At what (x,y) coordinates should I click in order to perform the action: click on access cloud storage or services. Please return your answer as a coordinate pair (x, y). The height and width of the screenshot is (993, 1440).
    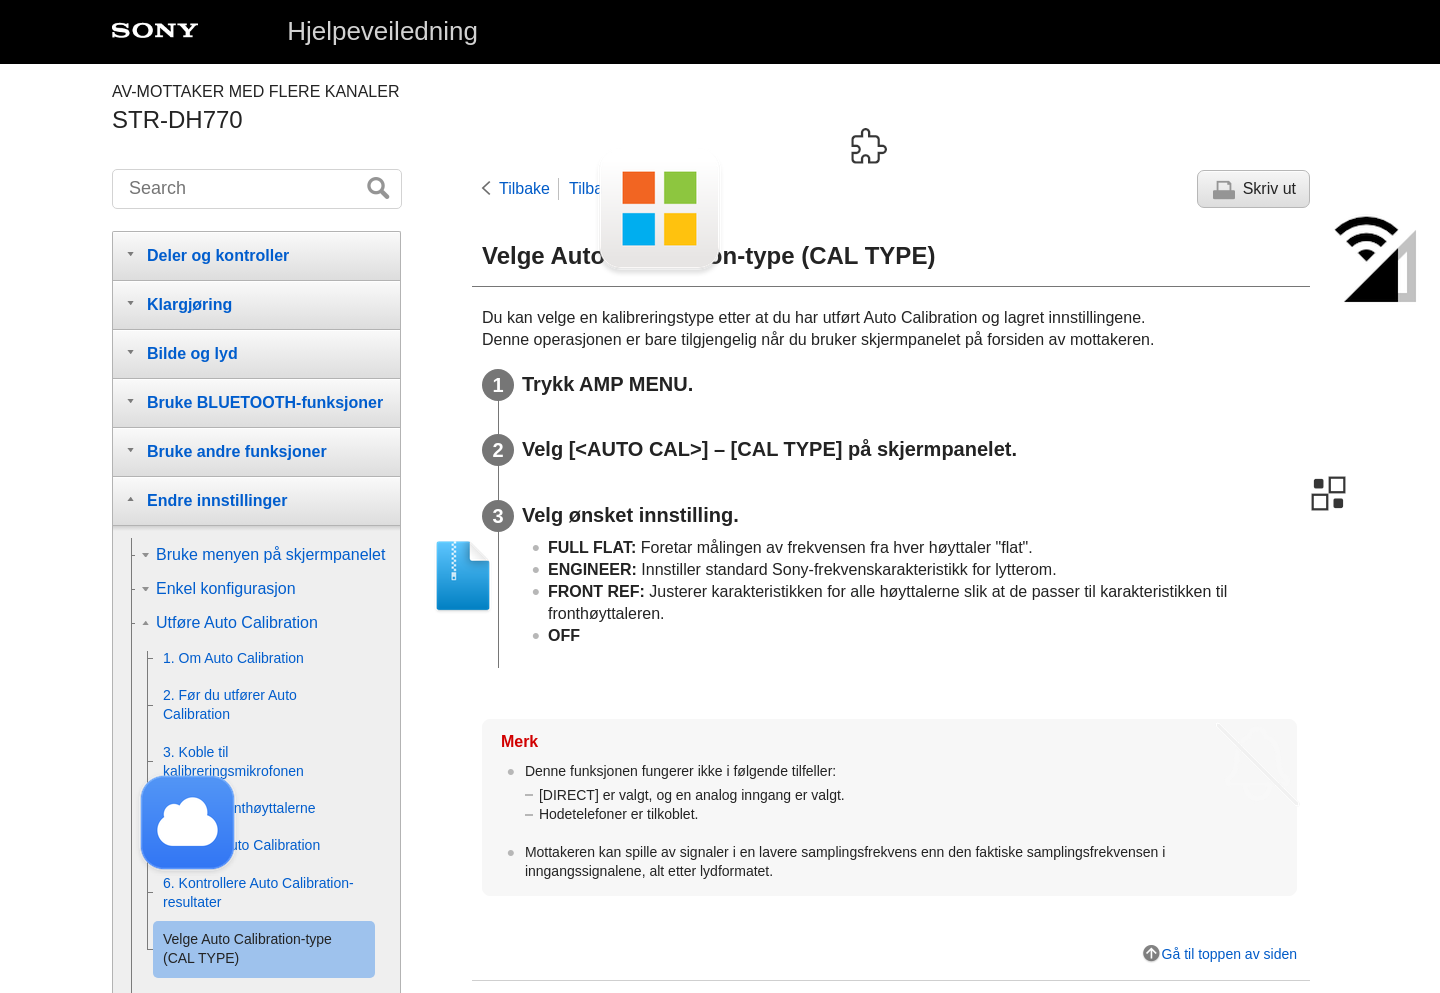
    Looking at the image, I should click on (187, 822).